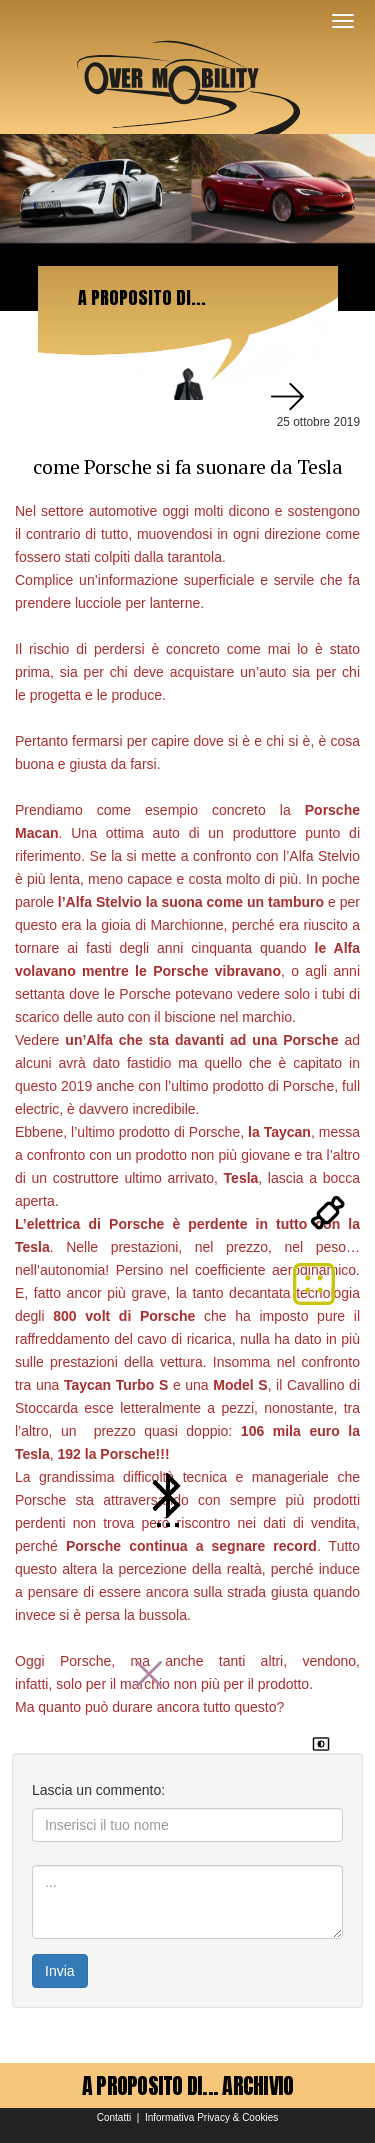  I want to click on close the current window or dialog, so click(149, 1674).